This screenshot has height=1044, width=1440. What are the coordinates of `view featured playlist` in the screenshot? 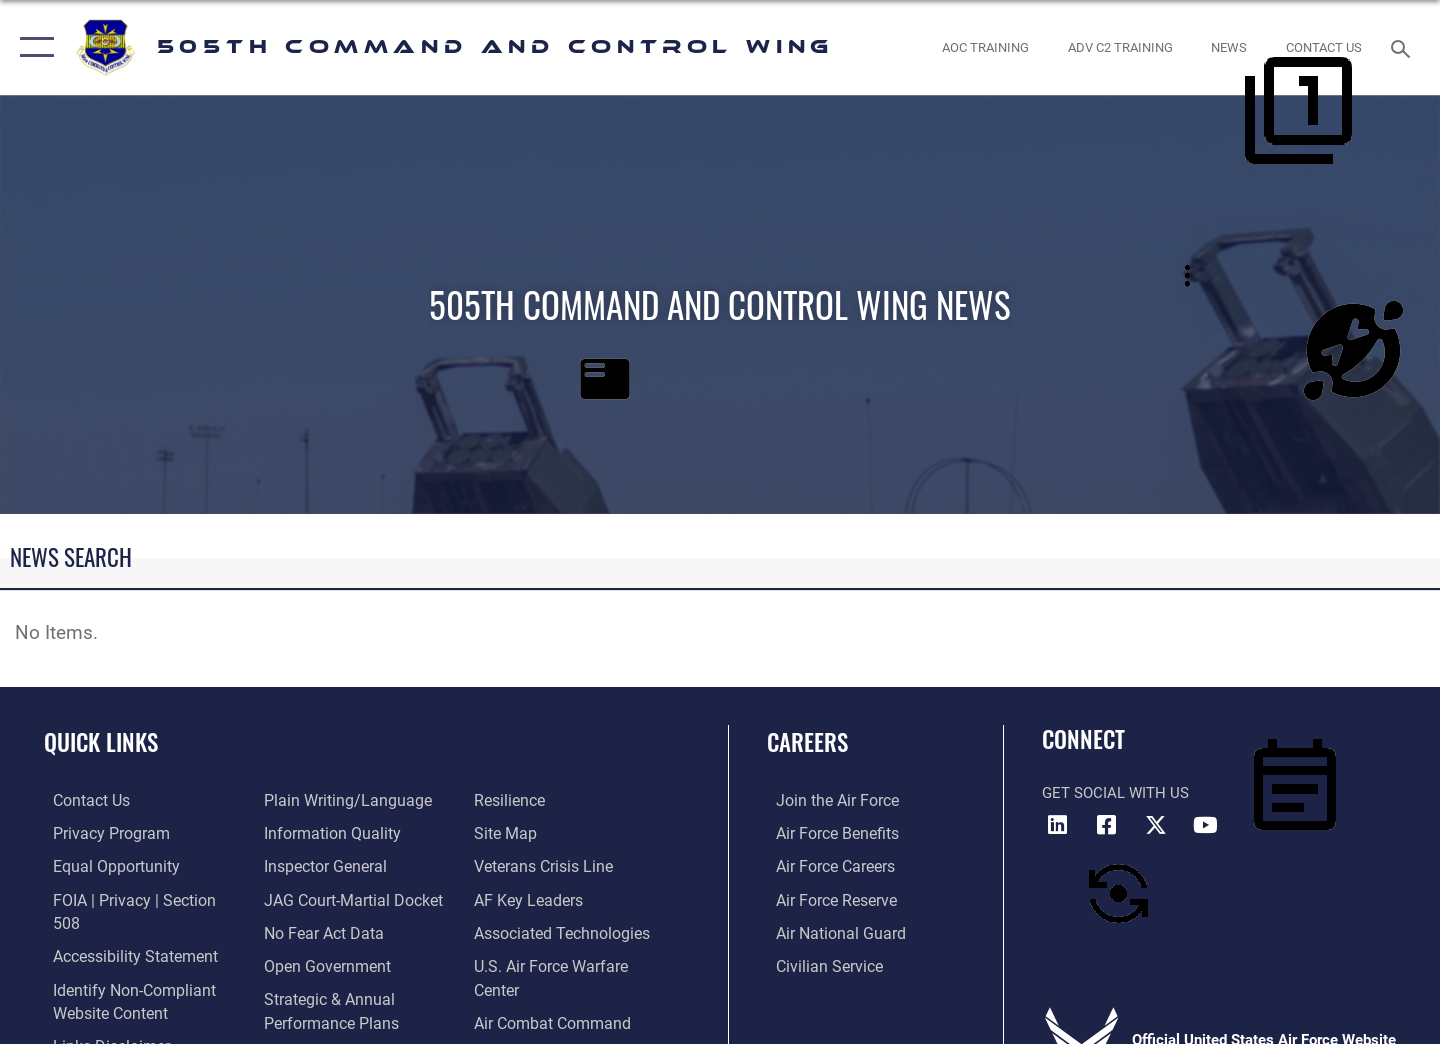 It's located at (605, 379).